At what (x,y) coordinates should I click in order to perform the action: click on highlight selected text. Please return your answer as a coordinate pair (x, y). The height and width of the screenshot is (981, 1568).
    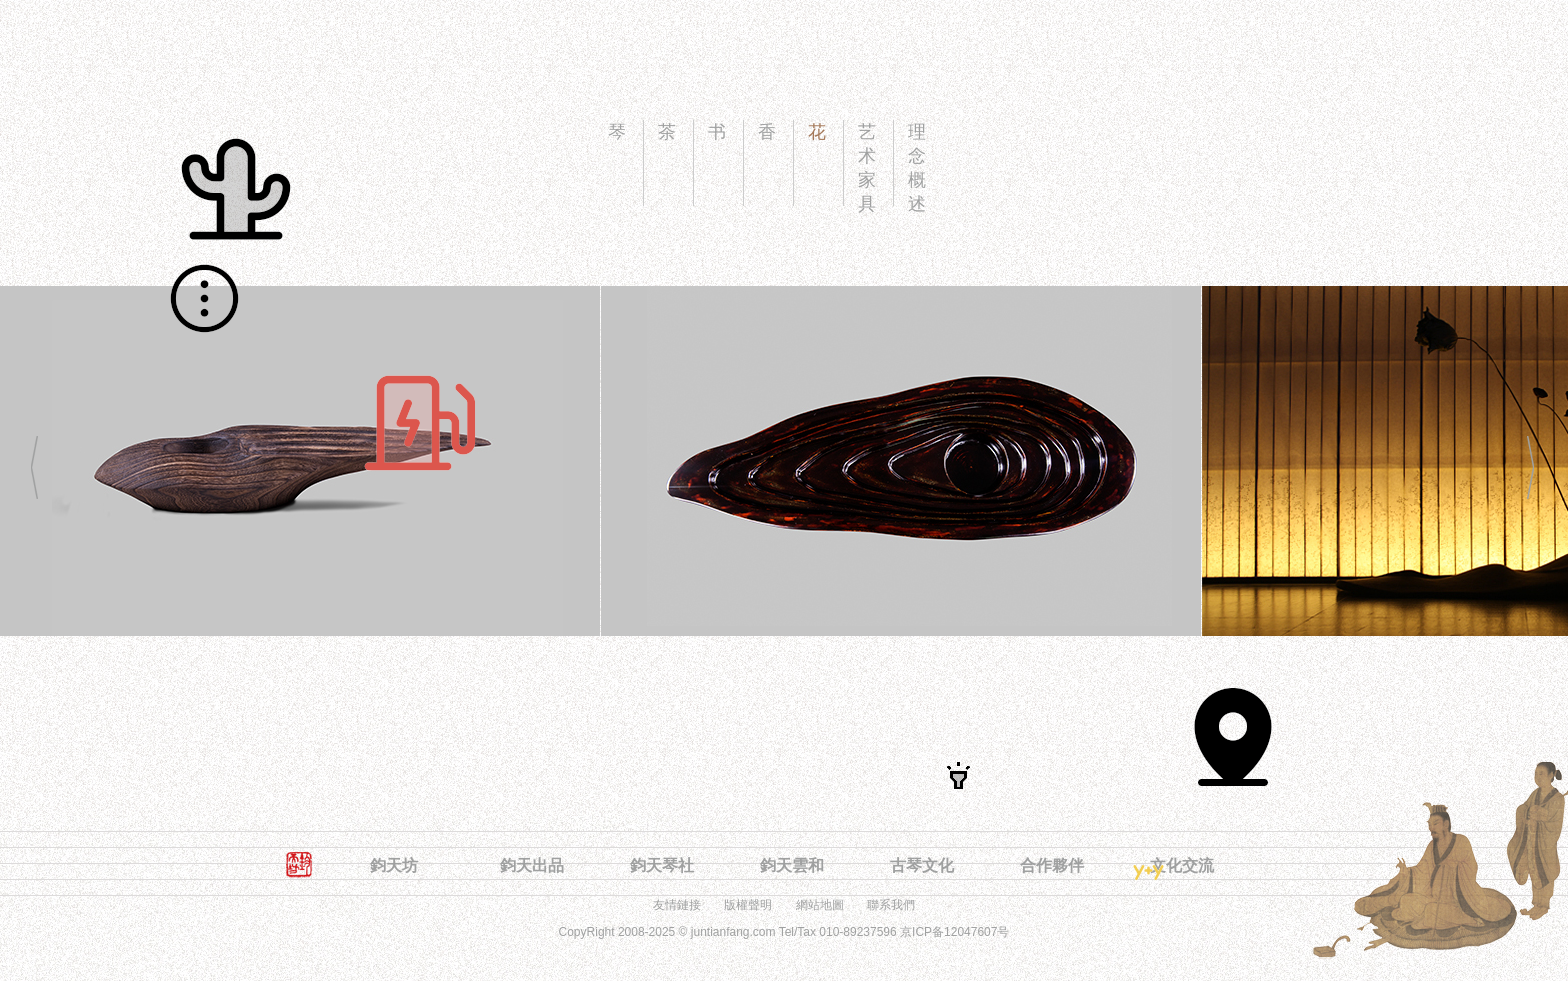
    Looking at the image, I should click on (958, 775).